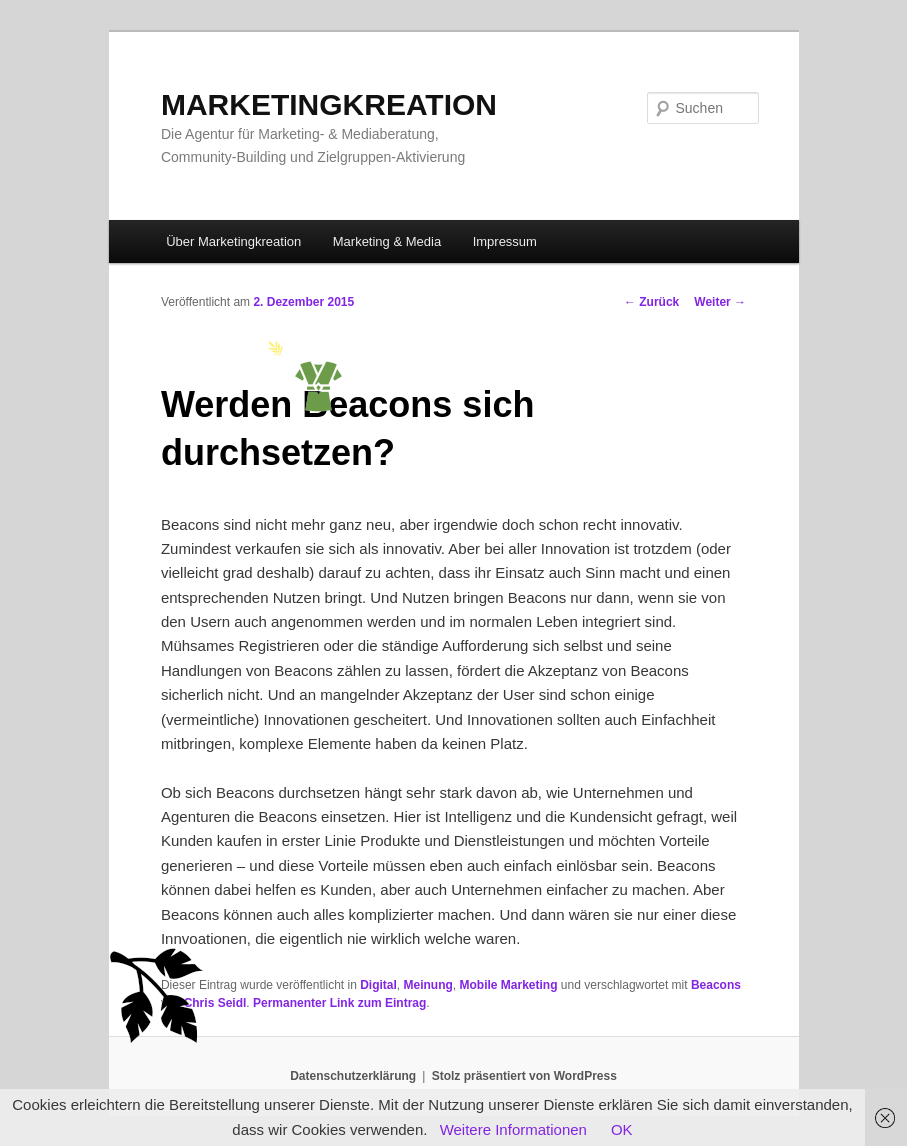 This screenshot has height=1146, width=907. I want to click on olive ingredient or food item in a cooking game, so click(275, 348).